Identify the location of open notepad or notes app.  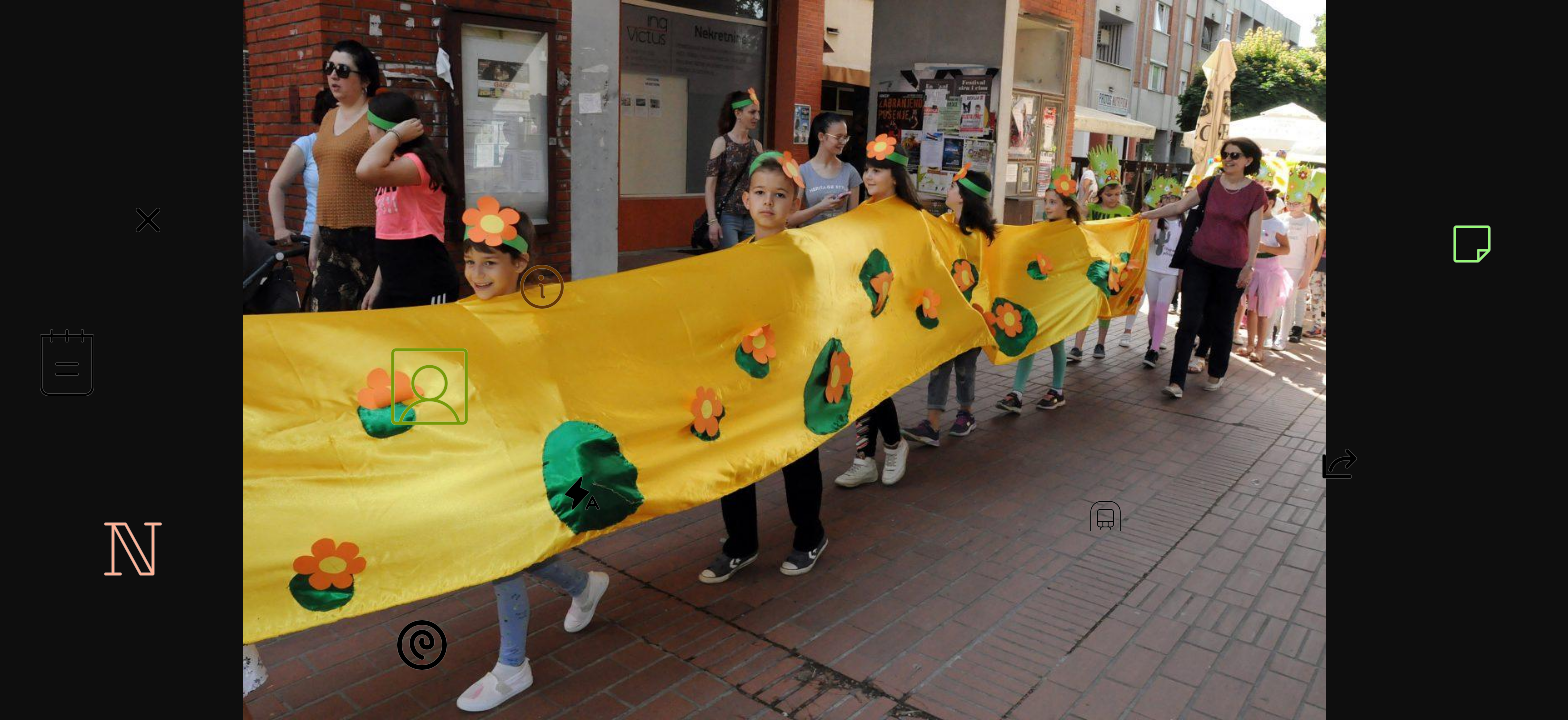
(67, 364).